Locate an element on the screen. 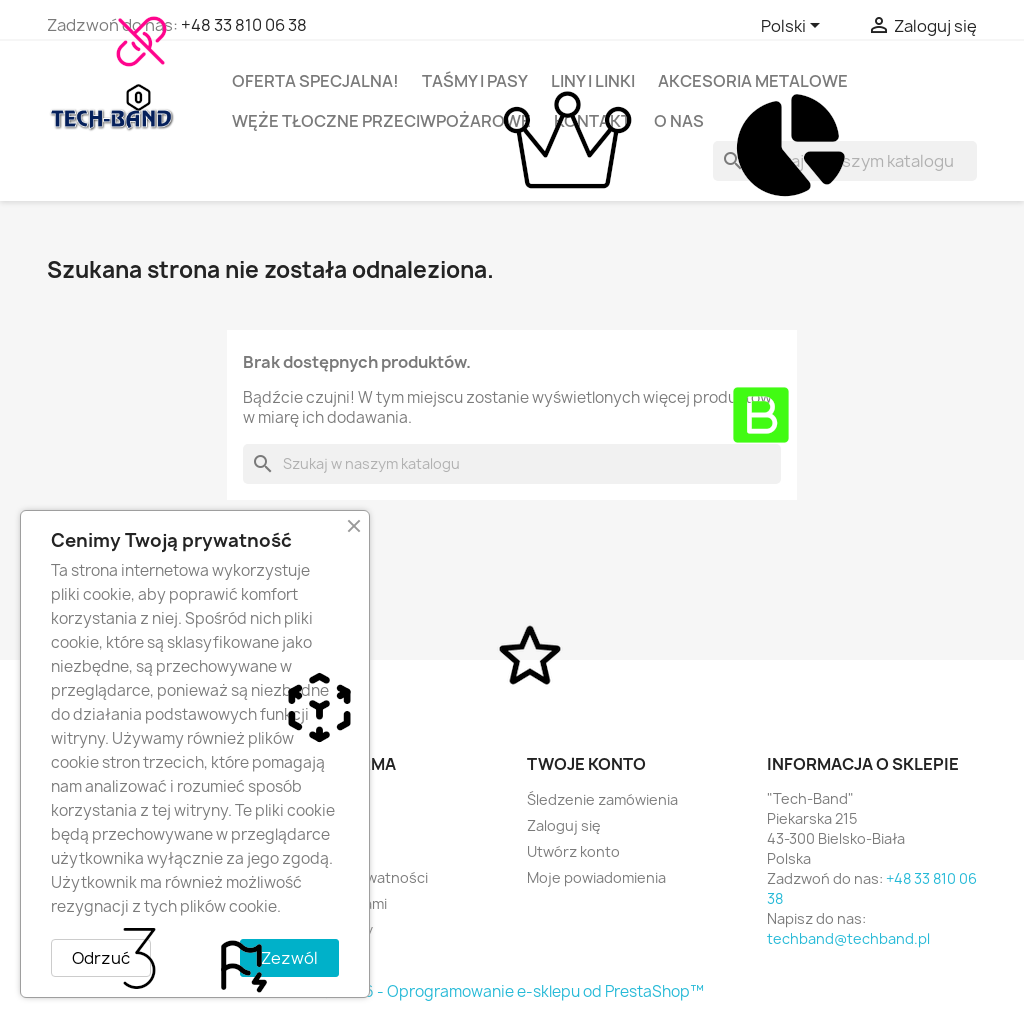 Image resolution: width=1024 pixels, height=1018 pixels. apply bold formatting to selected text is located at coordinates (761, 415).